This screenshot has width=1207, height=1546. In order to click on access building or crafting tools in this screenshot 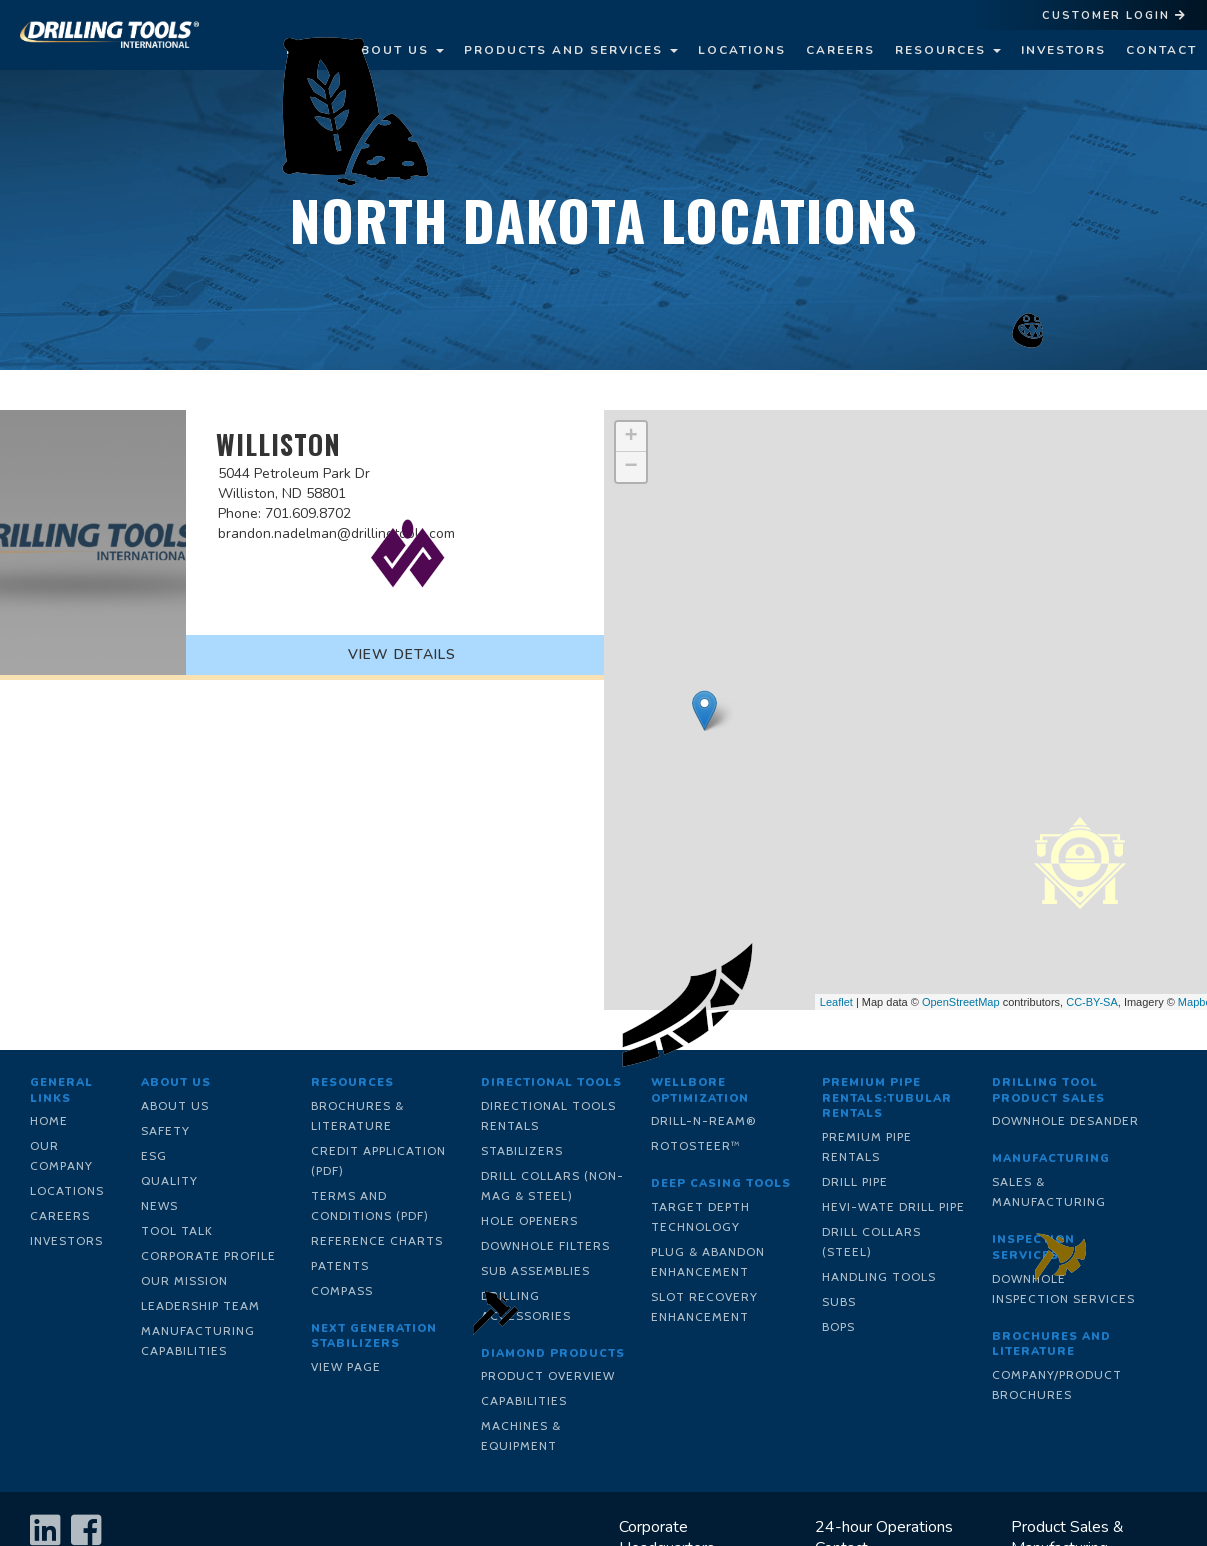, I will do `click(497, 1314)`.